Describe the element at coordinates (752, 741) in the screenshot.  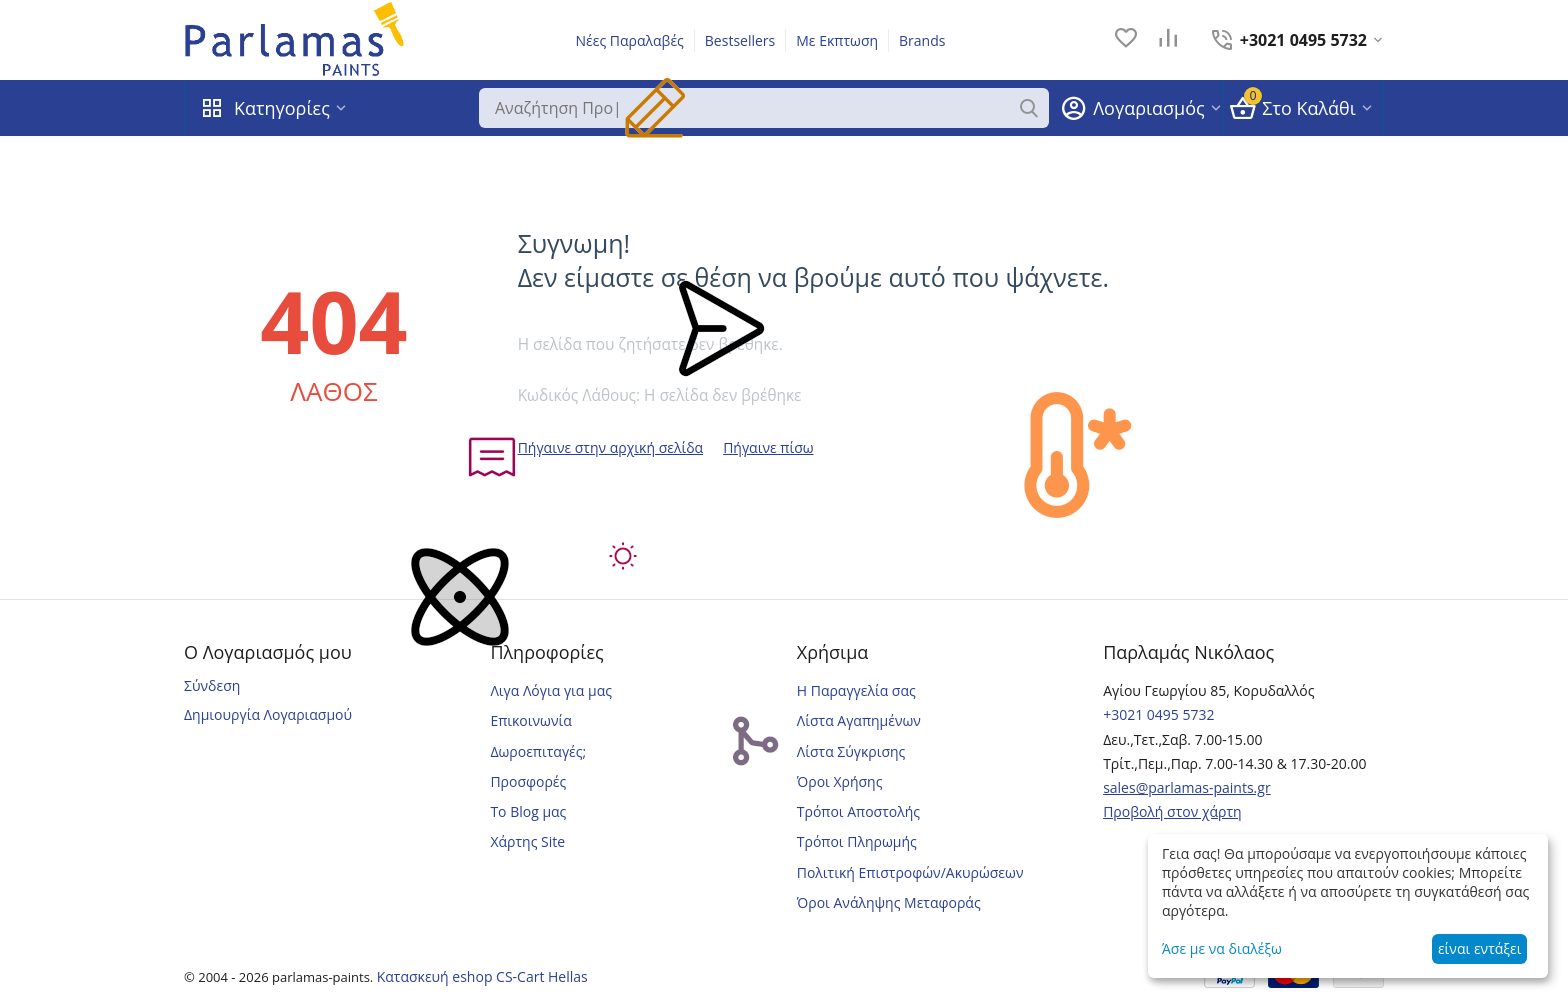
I see `merge branches in version control` at that location.